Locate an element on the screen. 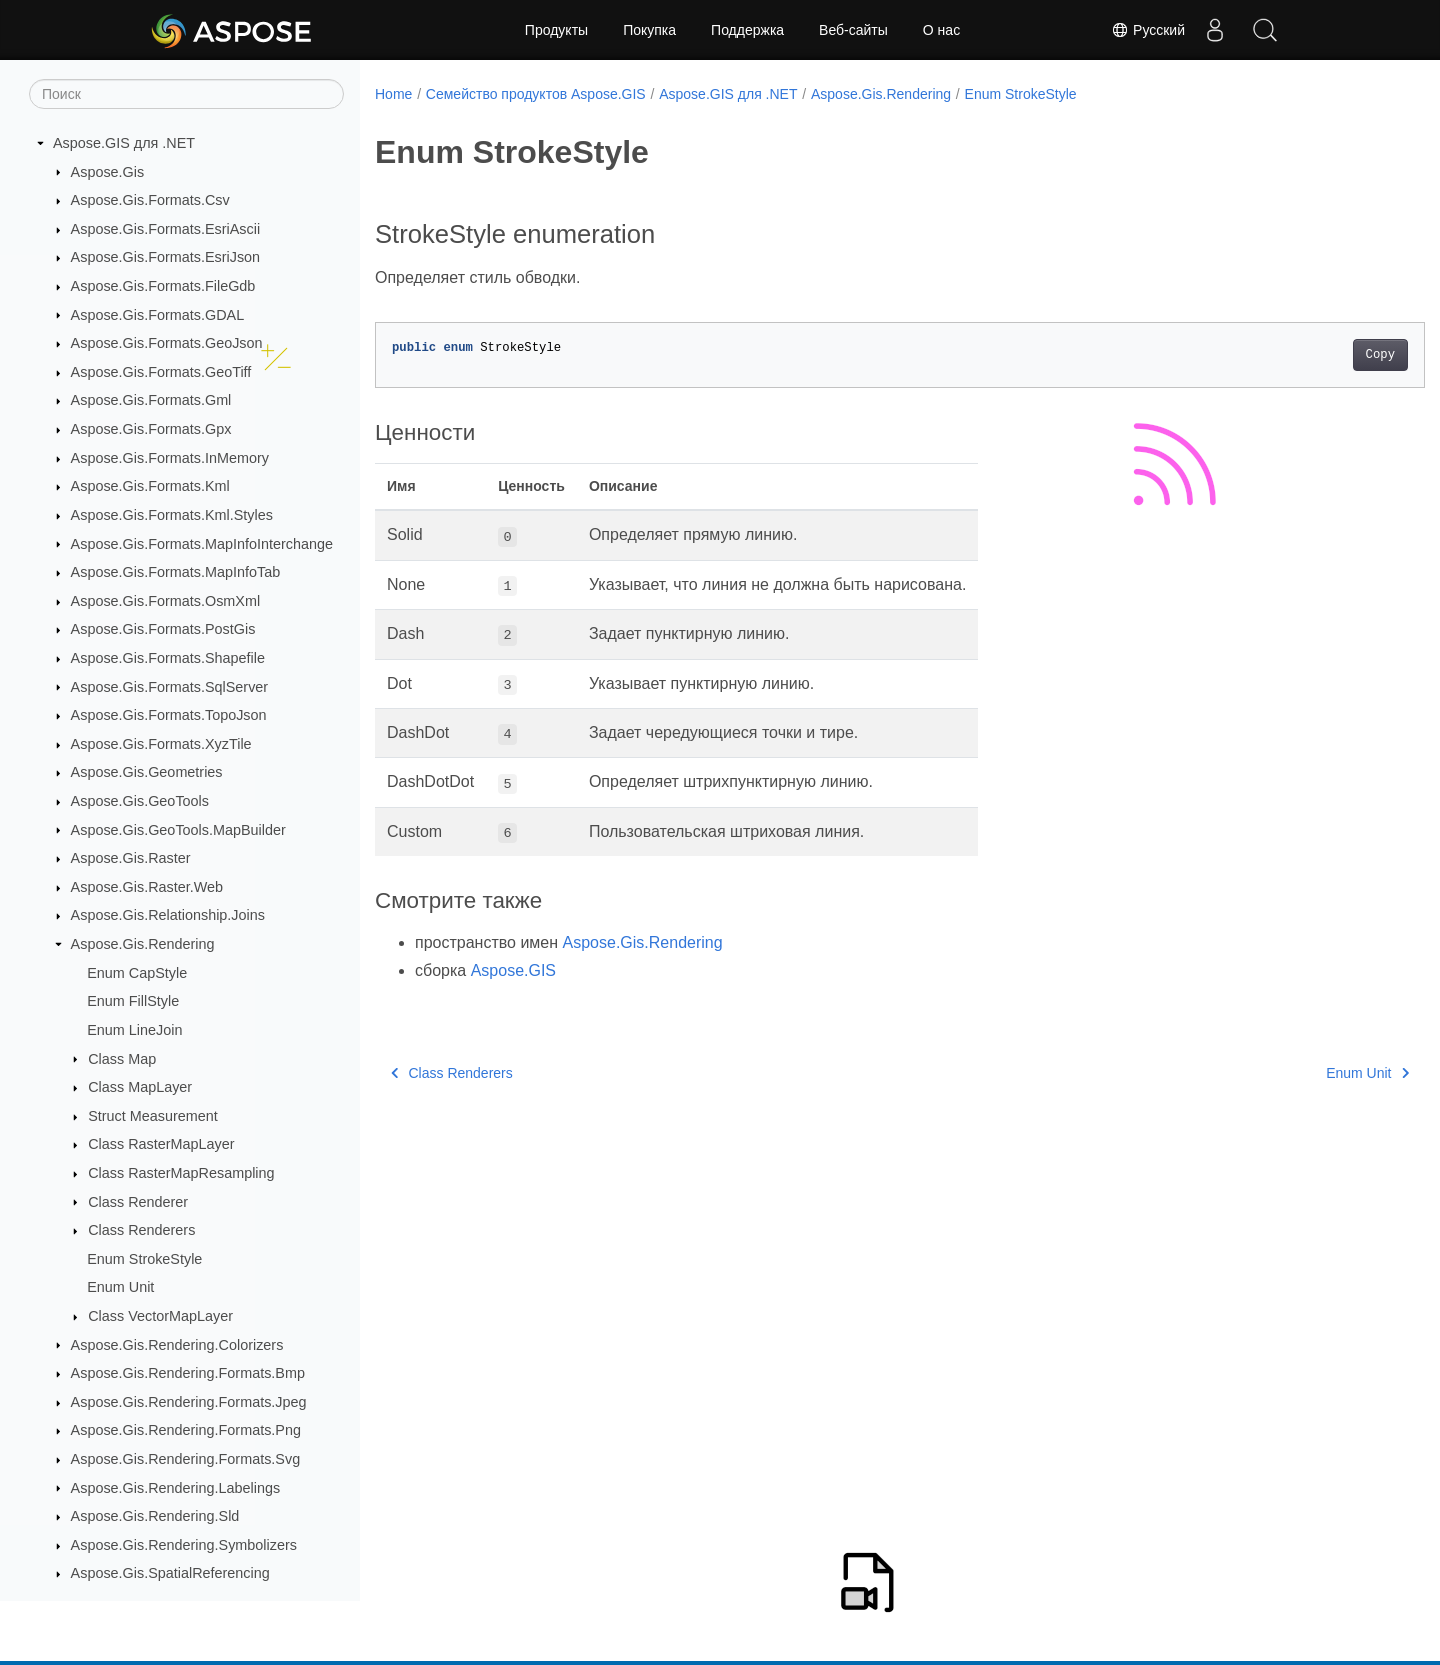 This screenshot has height=1665, width=1440. subscribe to RSS feed is located at coordinates (1171, 468).